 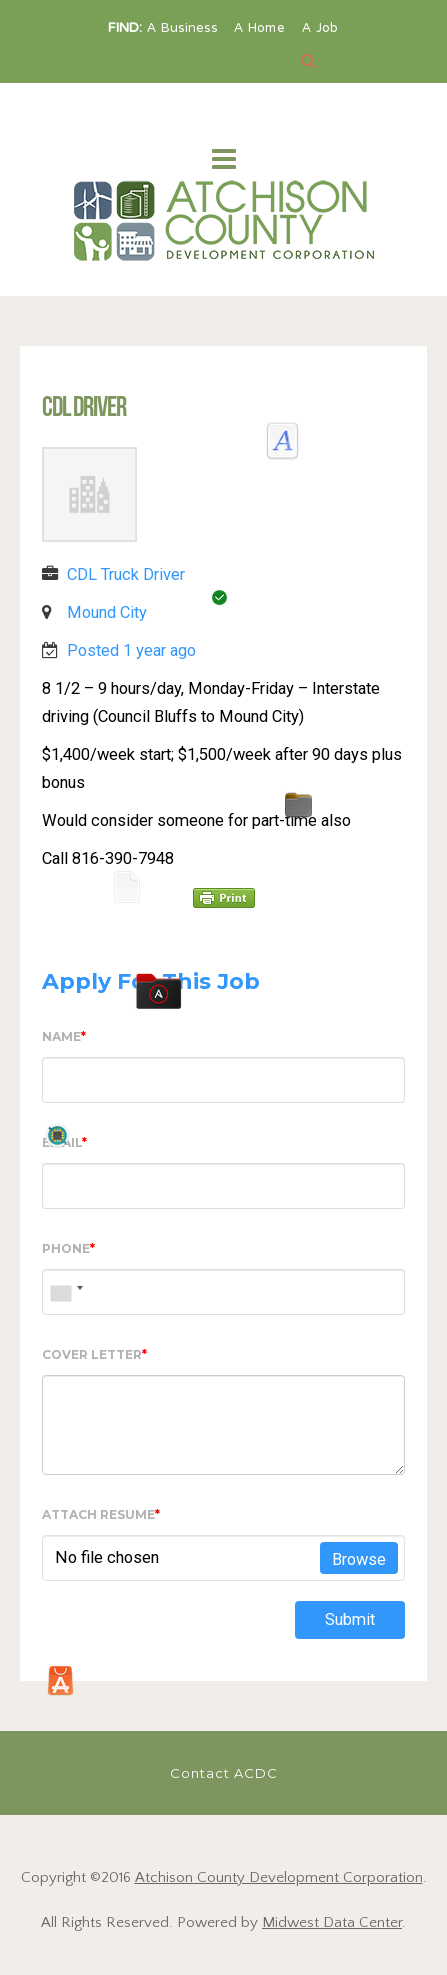 I want to click on indicates file has been successfully synced, so click(x=219, y=597).